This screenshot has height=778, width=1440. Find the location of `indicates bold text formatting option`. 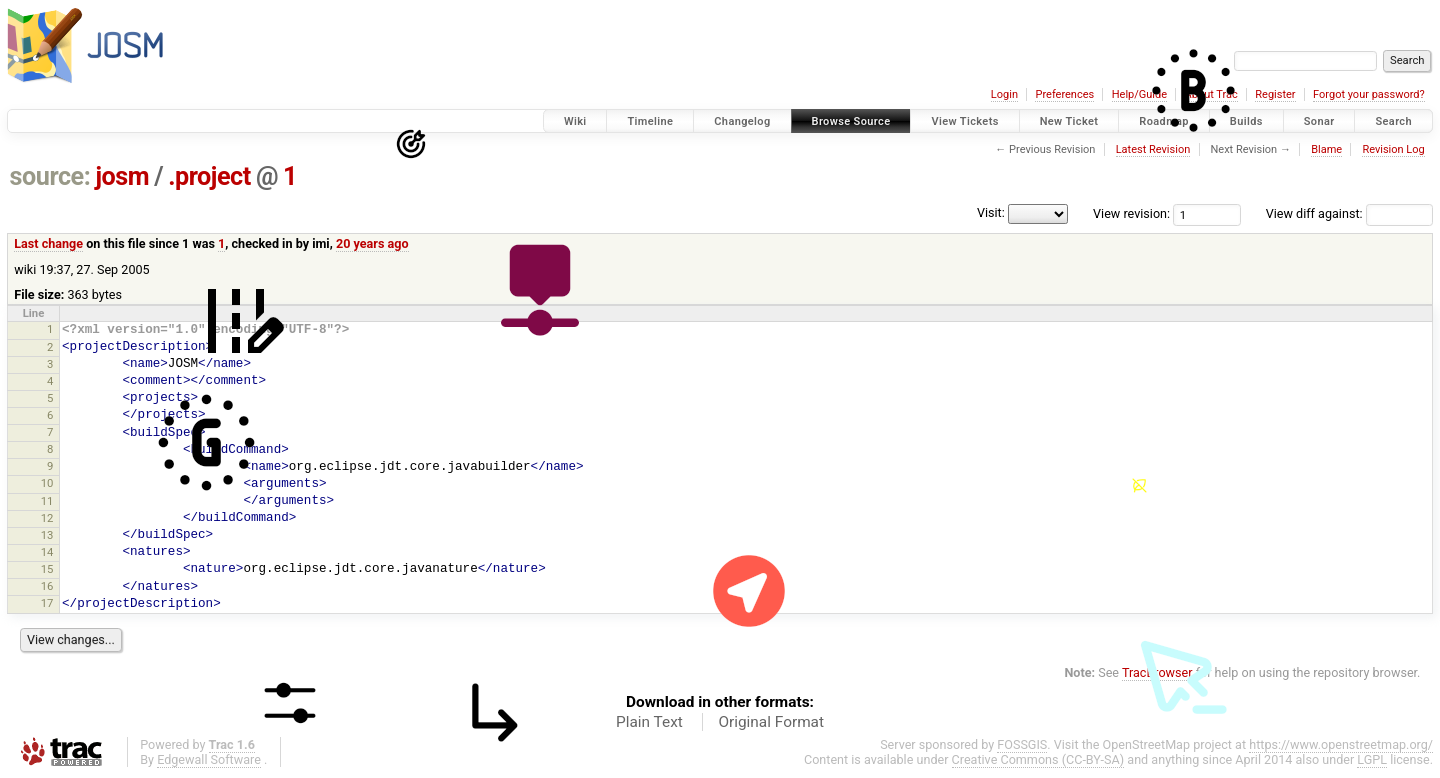

indicates bold text formatting option is located at coordinates (1193, 90).